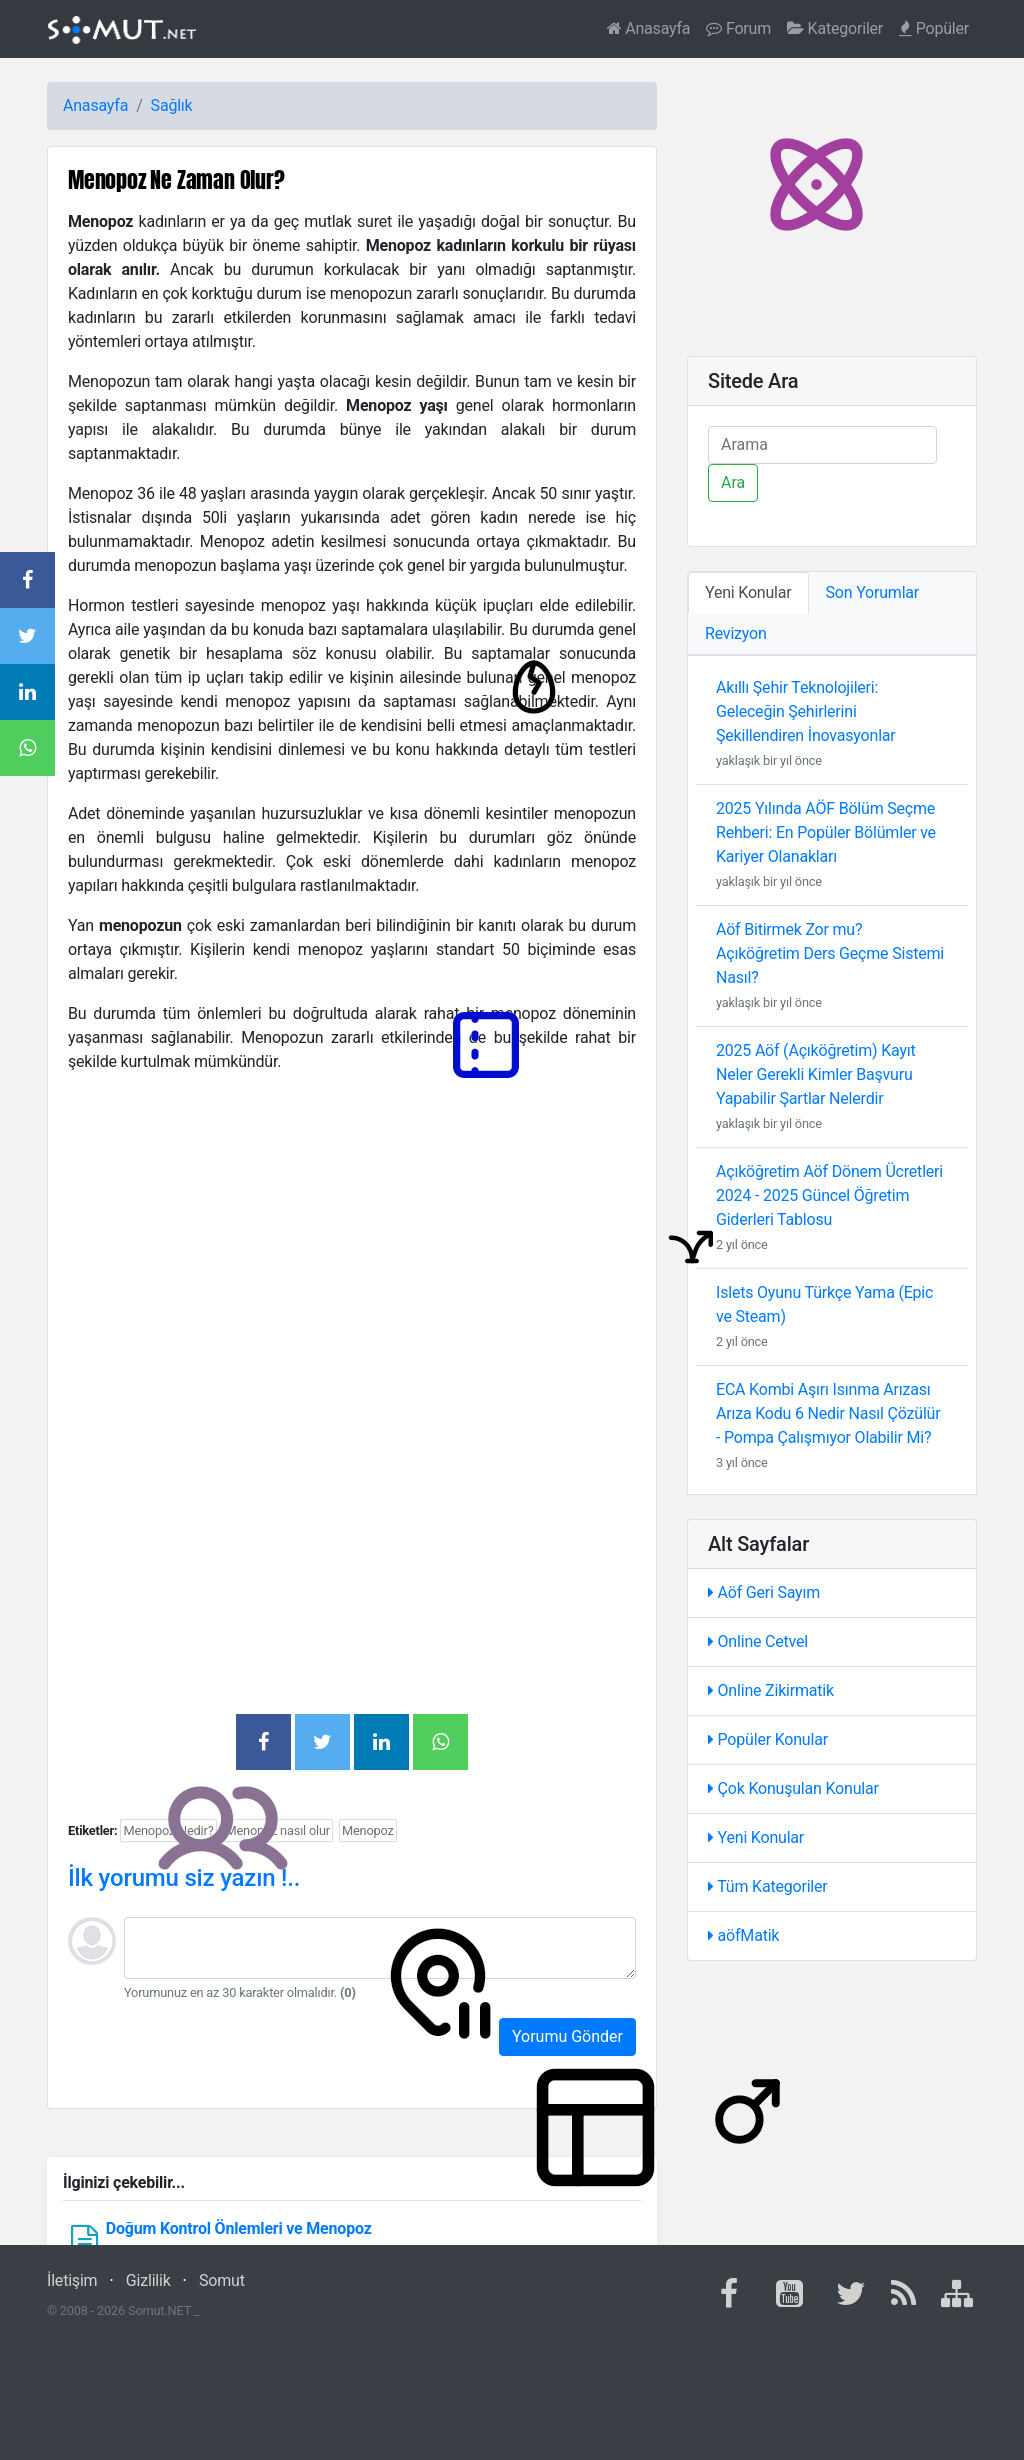 Image resolution: width=1024 pixels, height=2460 pixels. I want to click on indicates a broken or damaged item, so click(534, 687).